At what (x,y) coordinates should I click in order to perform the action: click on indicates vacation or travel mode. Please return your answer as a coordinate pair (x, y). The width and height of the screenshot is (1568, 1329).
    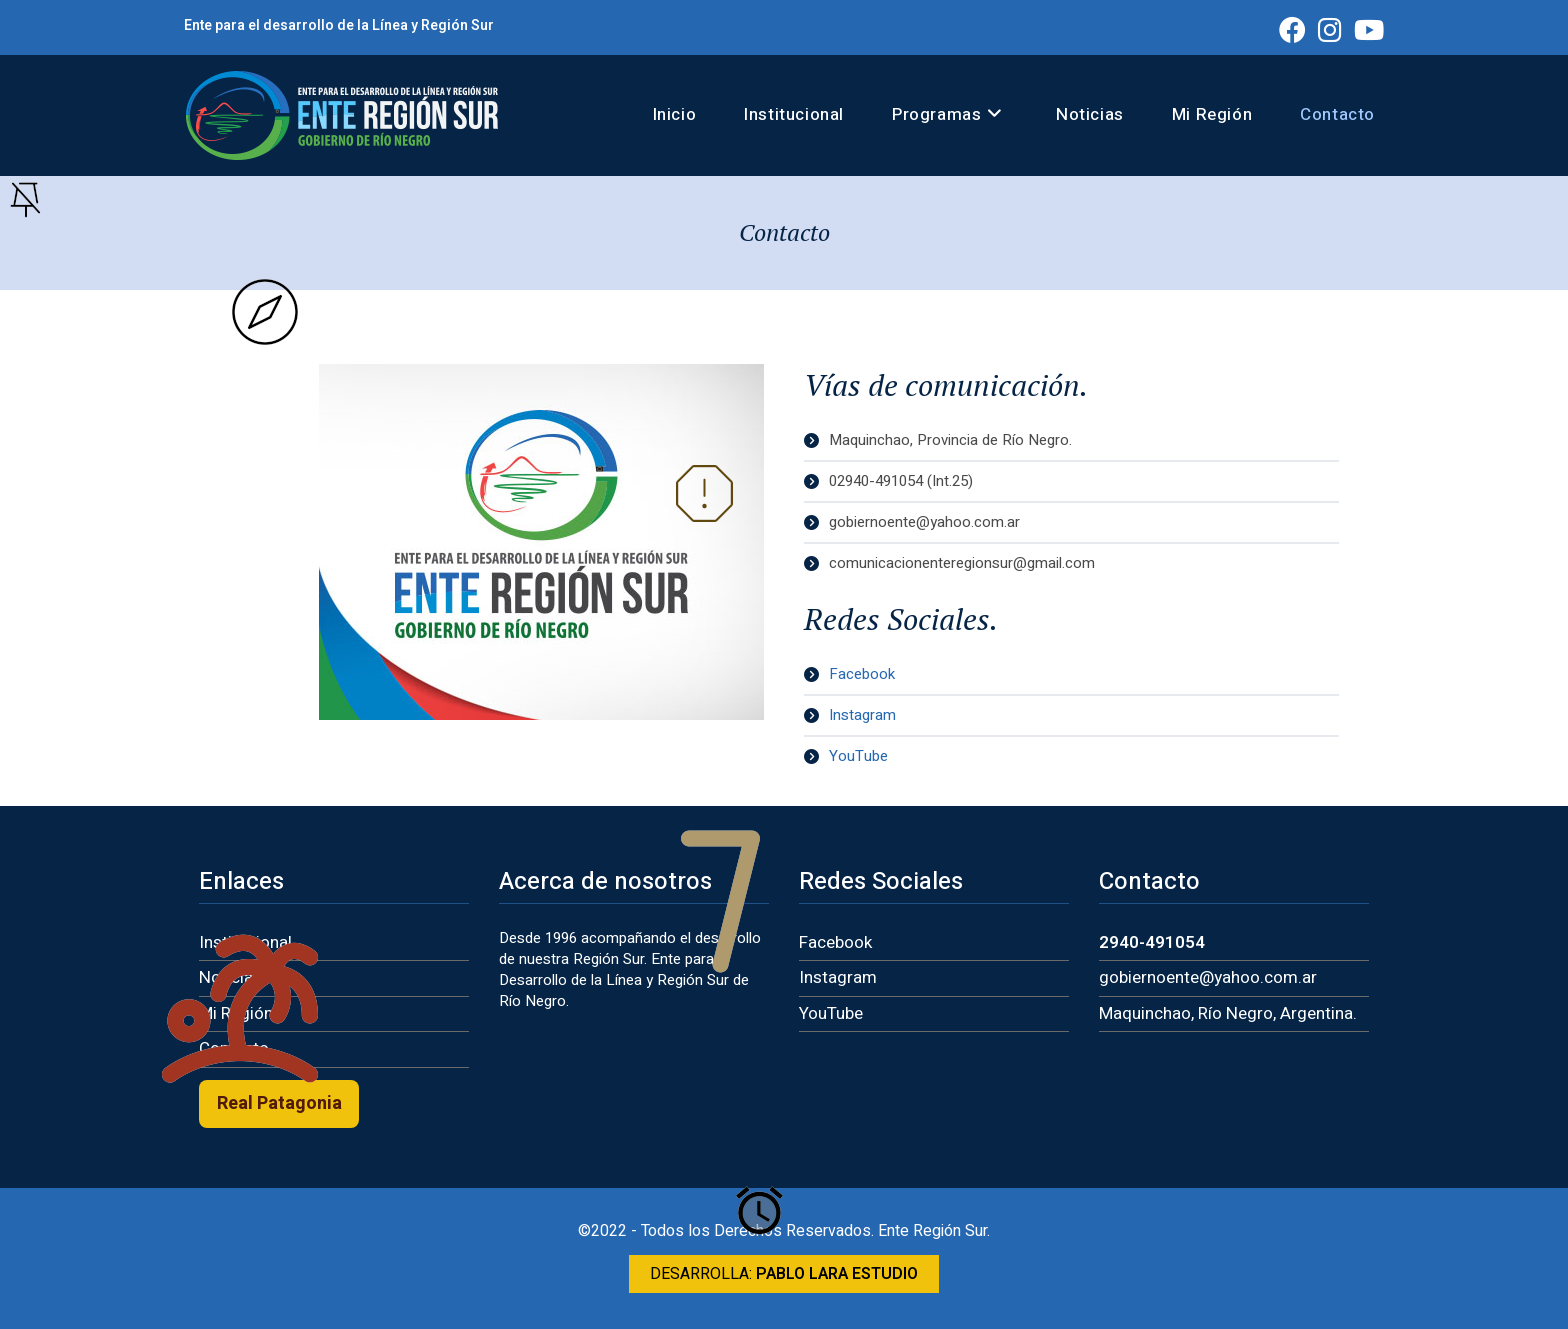
    Looking at the image, I should click on (240, 1010).